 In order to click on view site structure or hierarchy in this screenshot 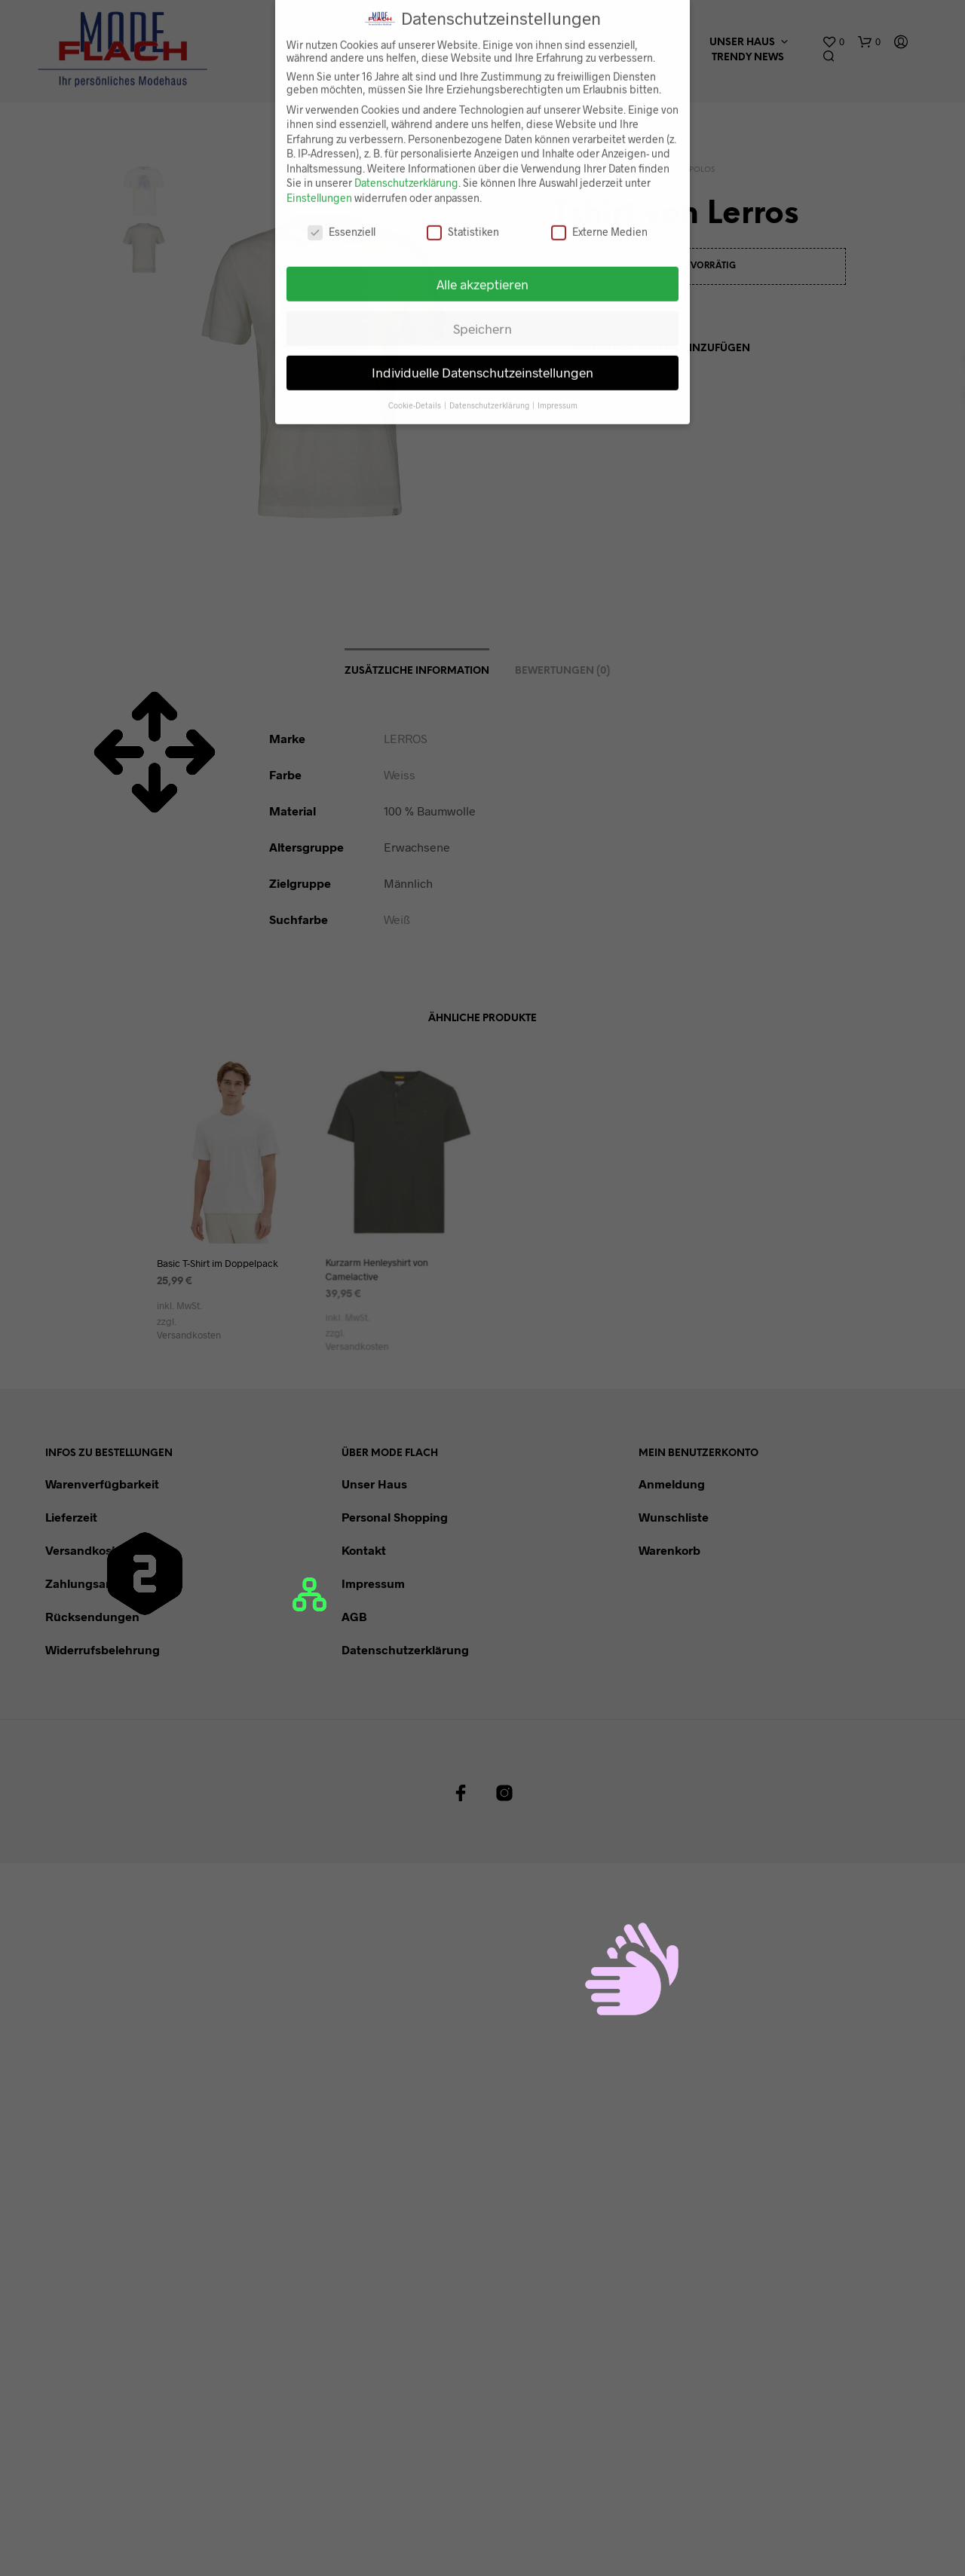, I will do `click(309, 1594)`.